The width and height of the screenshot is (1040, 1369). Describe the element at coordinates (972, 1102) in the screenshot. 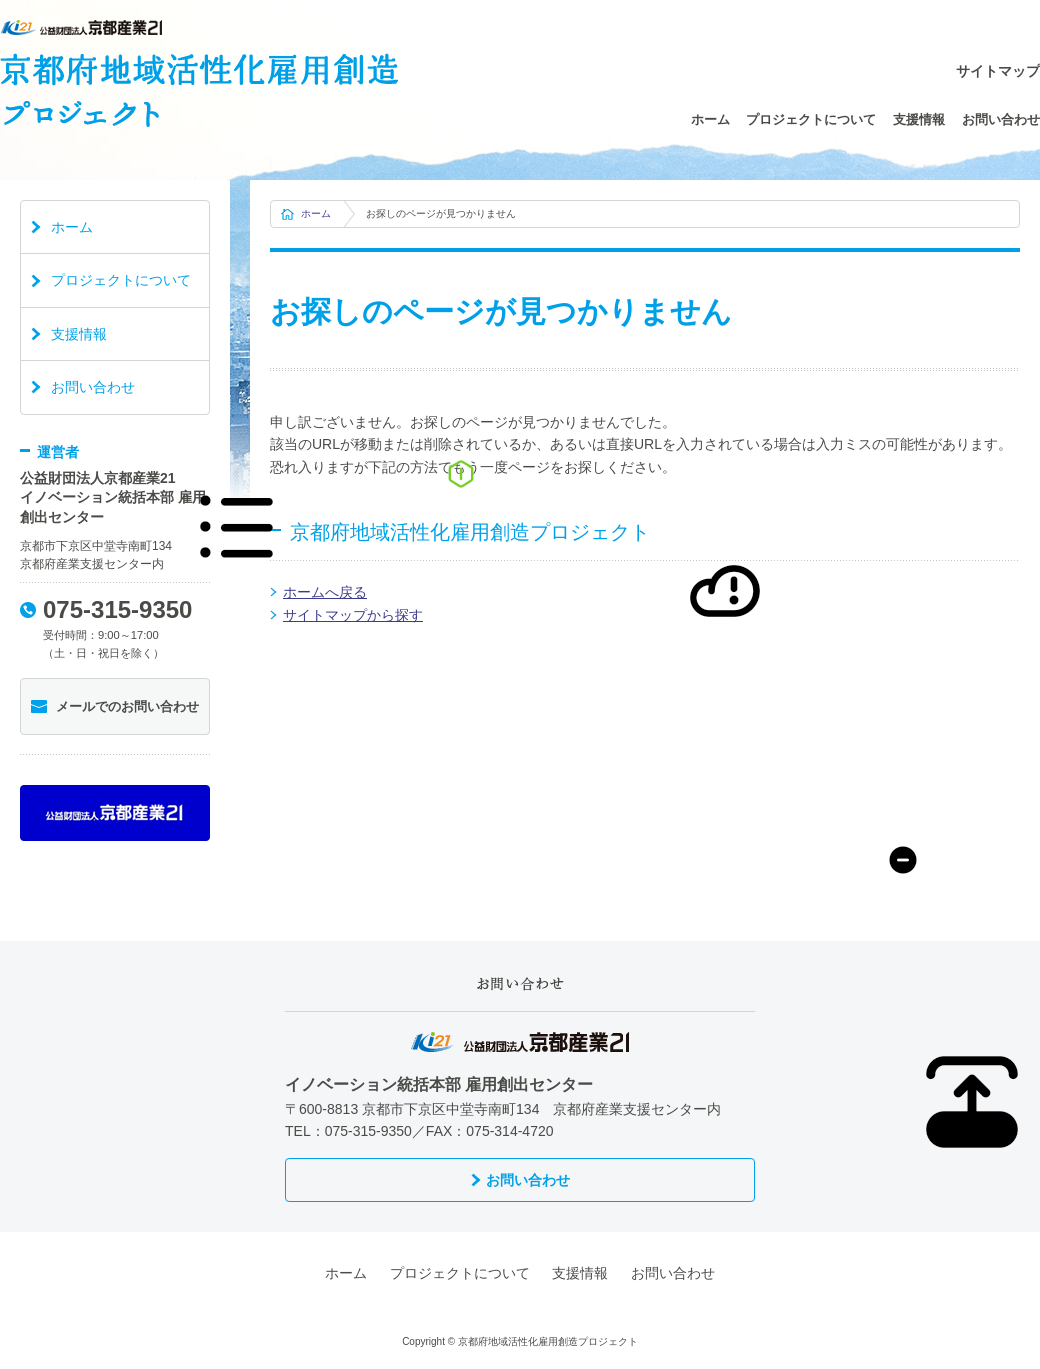

I see `move element to top position` at that location.